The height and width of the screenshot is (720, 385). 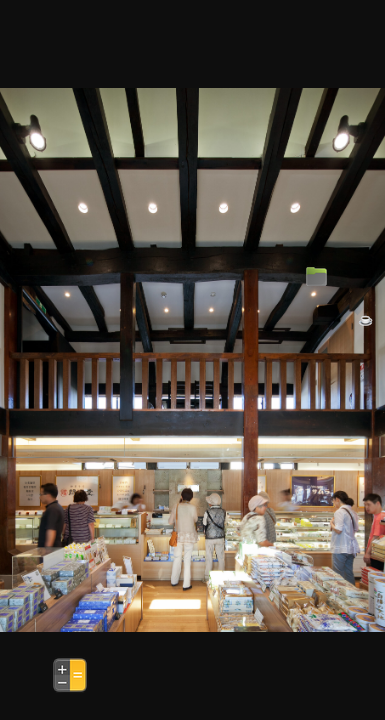 What do you see at coordinates (365, 320) in the screenshot?
I see `launch java application` at bounding box center [365, 320].